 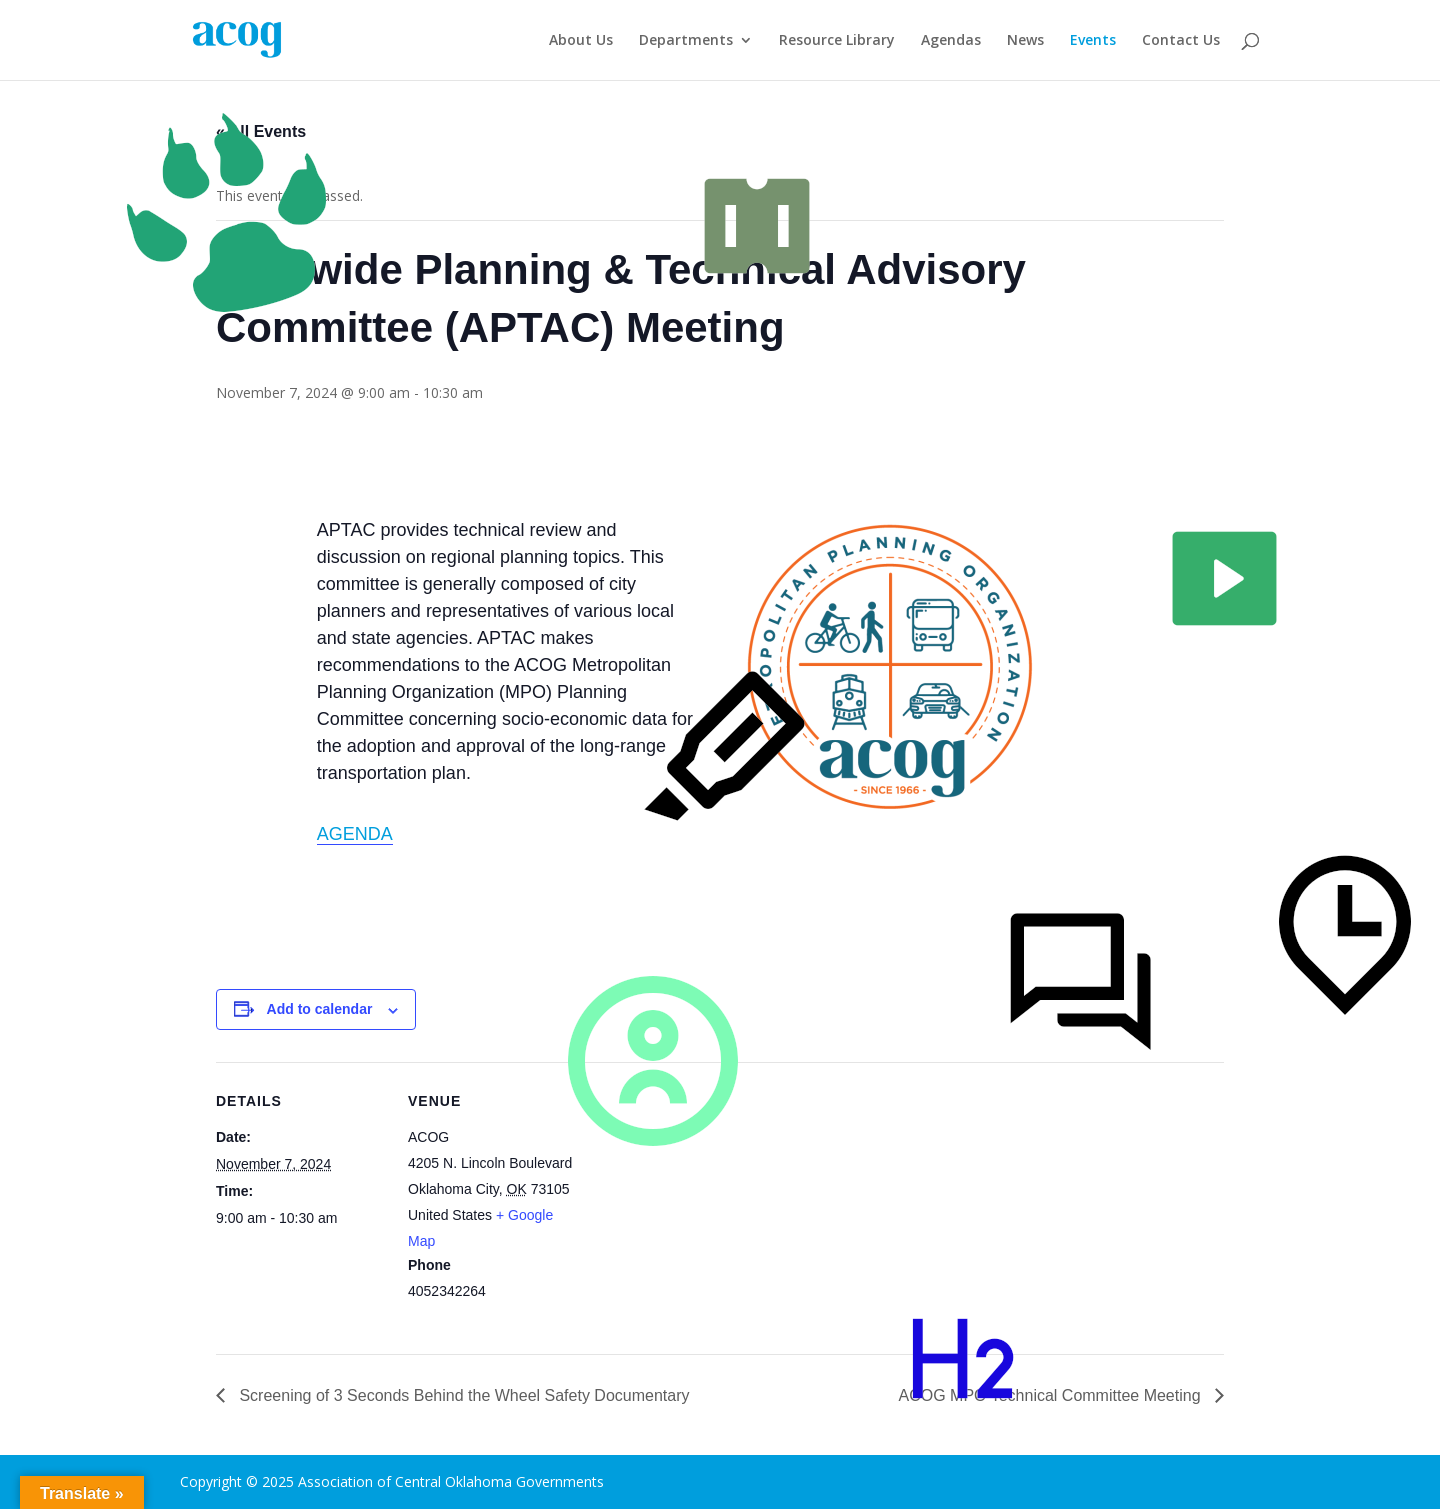 What do you see at coordinates (1224, 578) in the screenshot?
I see `play a video or movie` at bounding box center [1224, 578].